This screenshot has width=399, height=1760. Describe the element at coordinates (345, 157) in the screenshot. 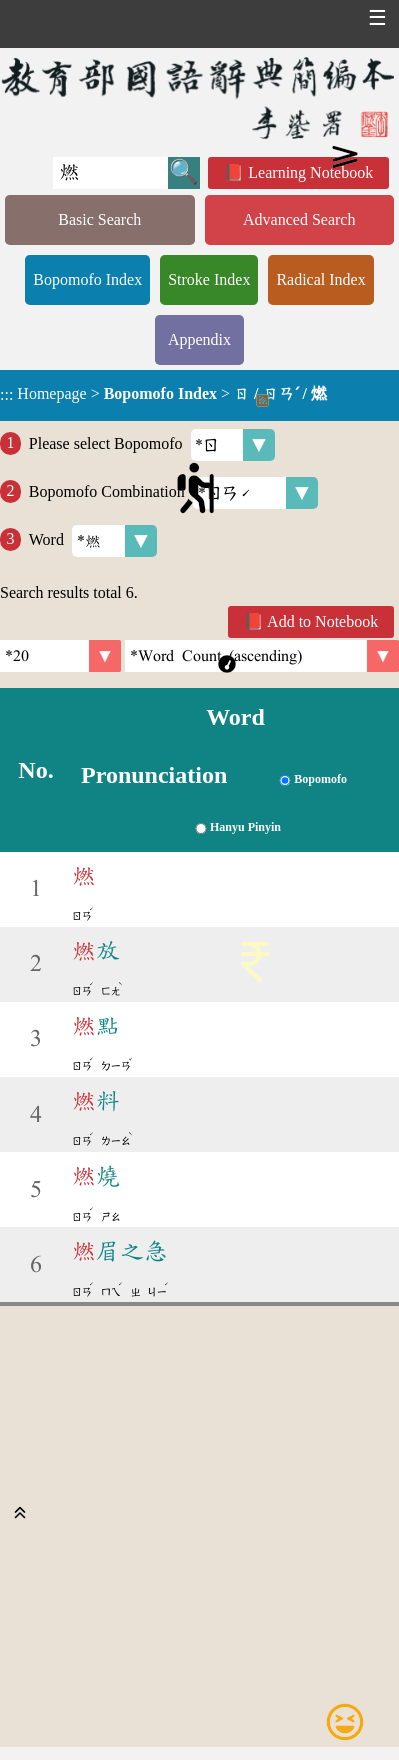

I see `greater than or equal to mathematical operator` at that location.